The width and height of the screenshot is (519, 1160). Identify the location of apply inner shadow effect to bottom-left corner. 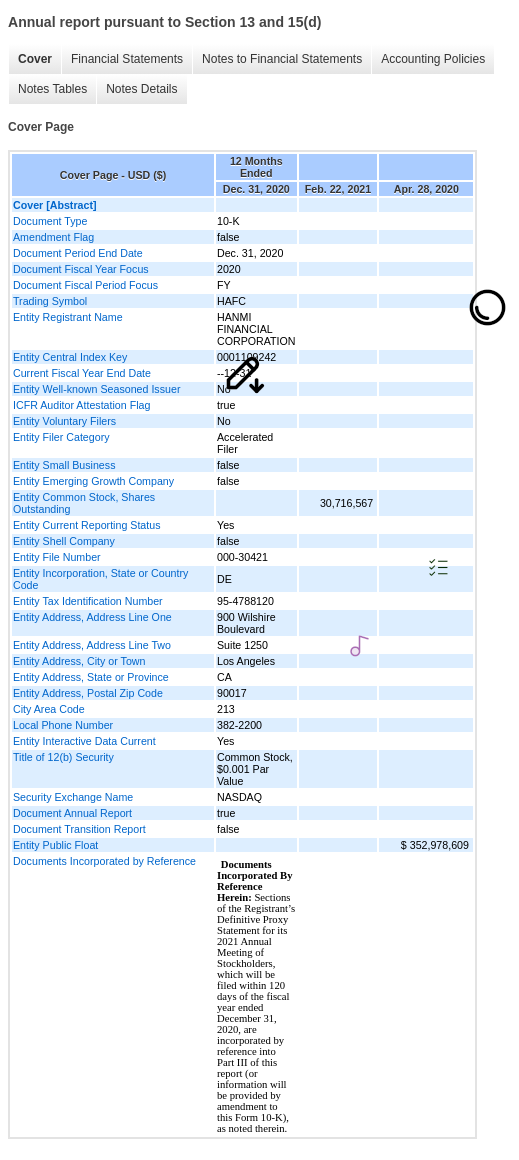
(487, 307).